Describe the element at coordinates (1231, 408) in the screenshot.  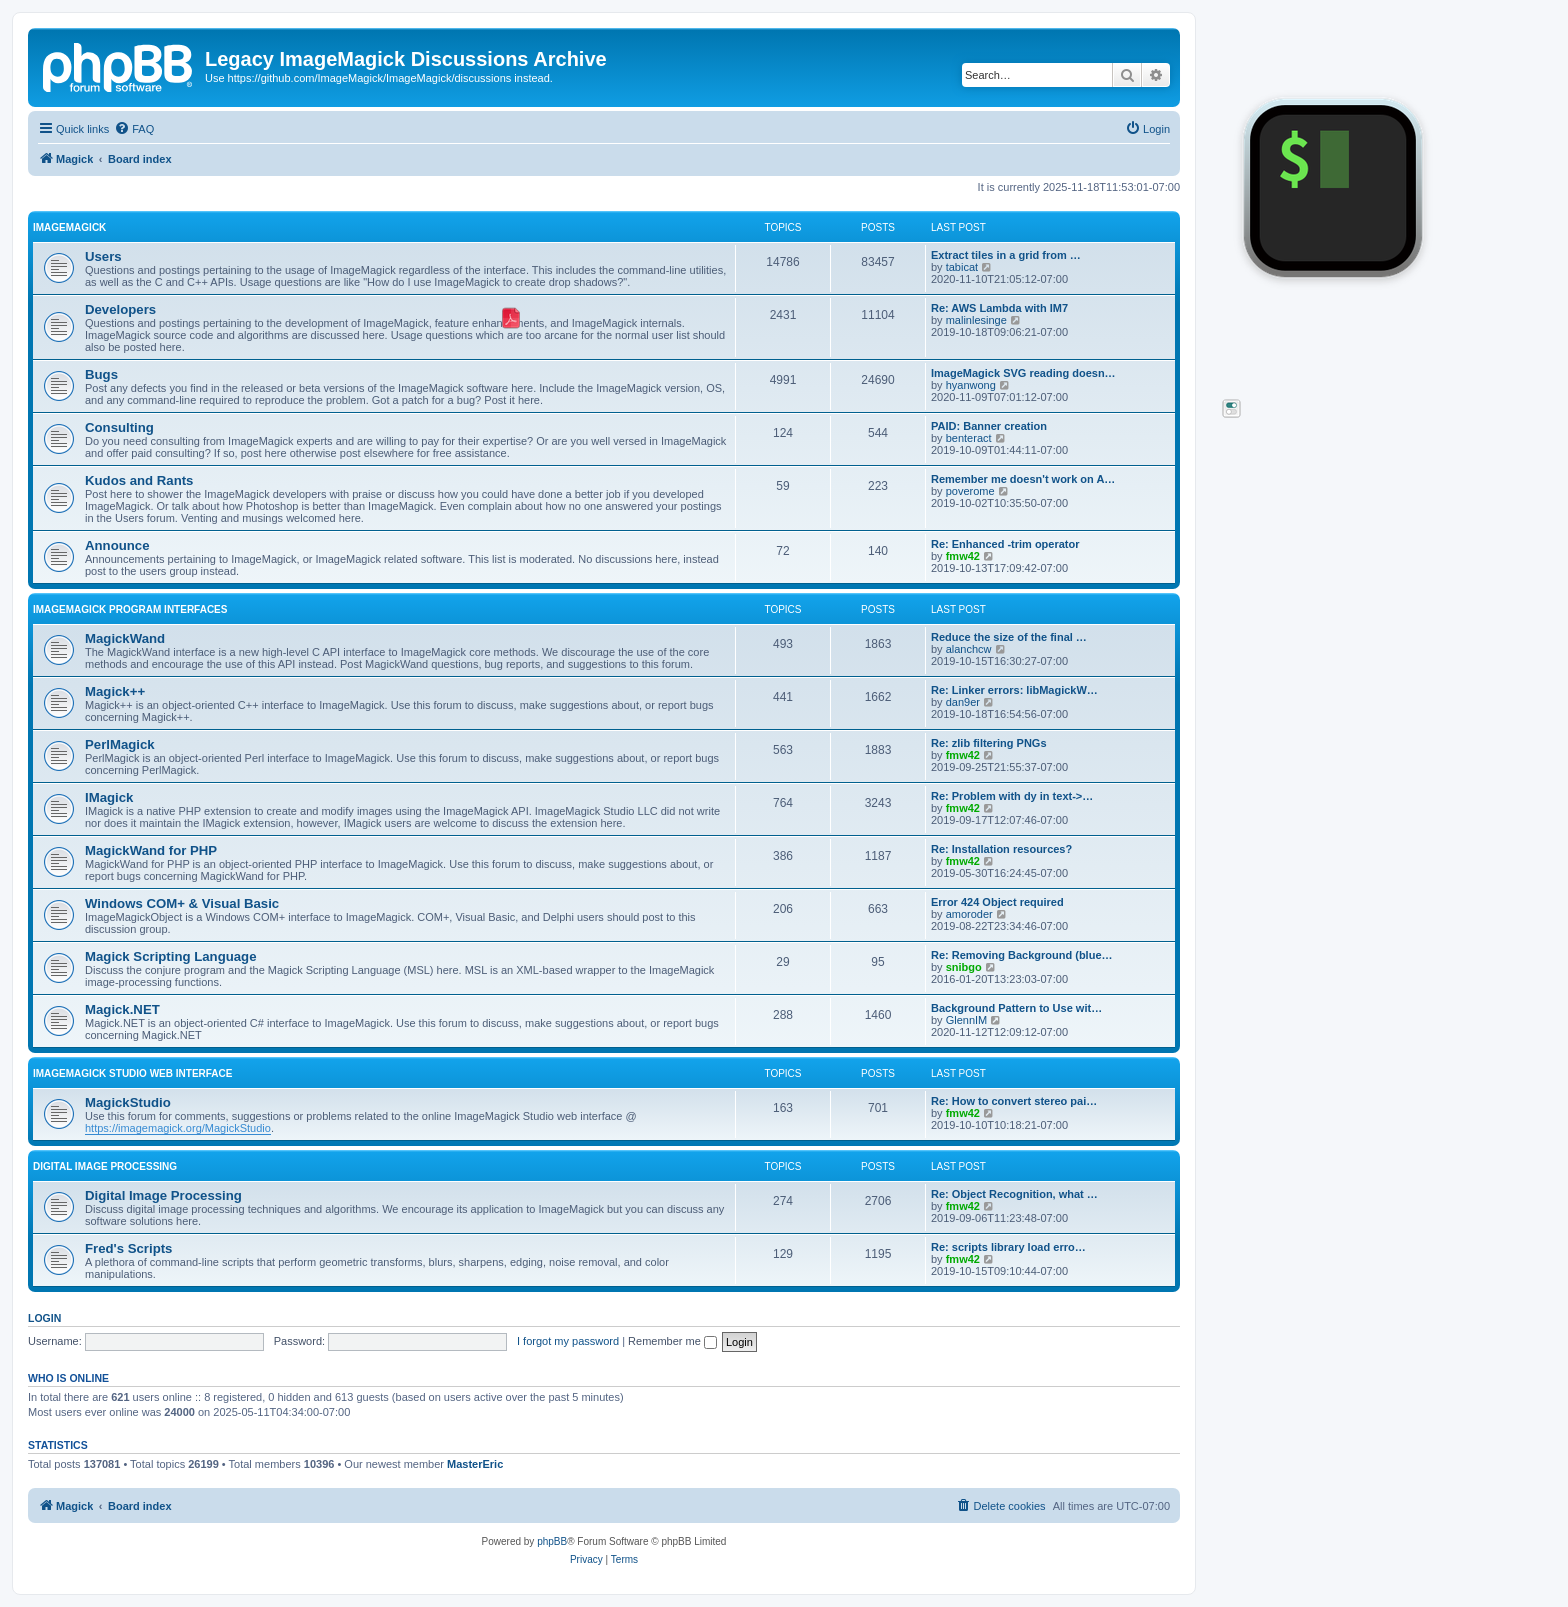
I see `open system tweaks or settings customization` at that location.